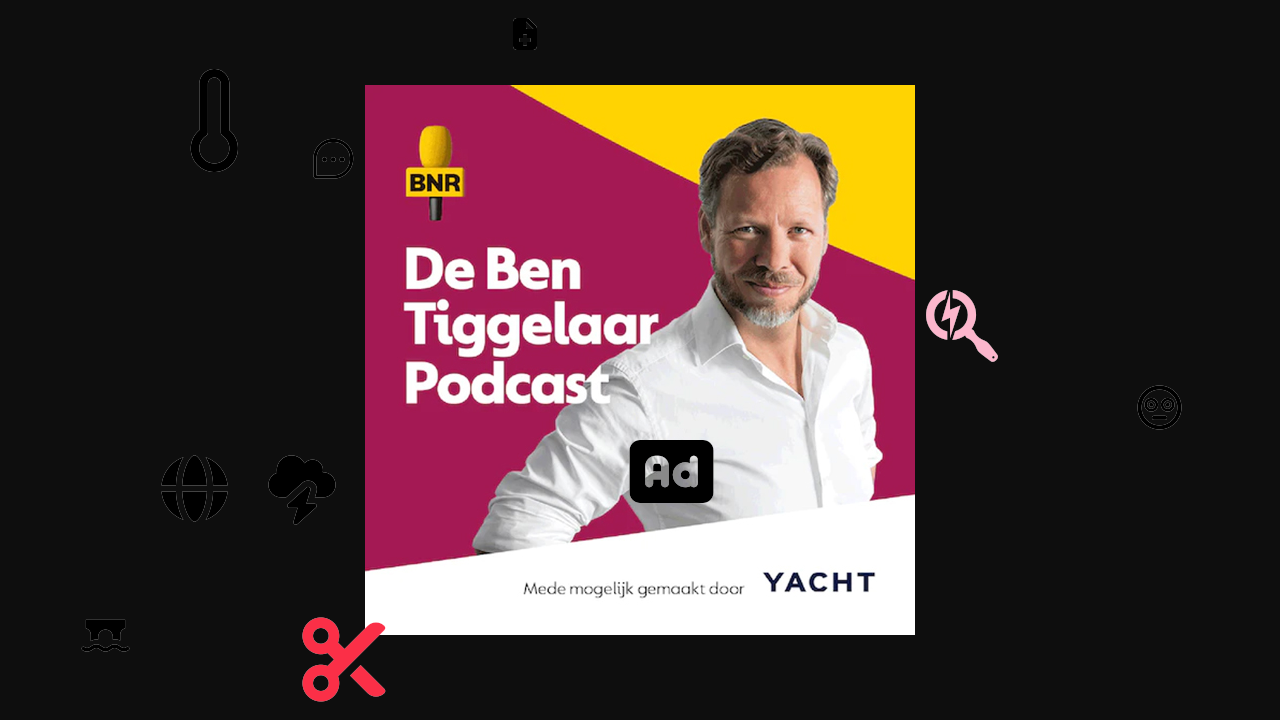  I want to click on indicates a bridge or water crossing location, so click(105, 634).